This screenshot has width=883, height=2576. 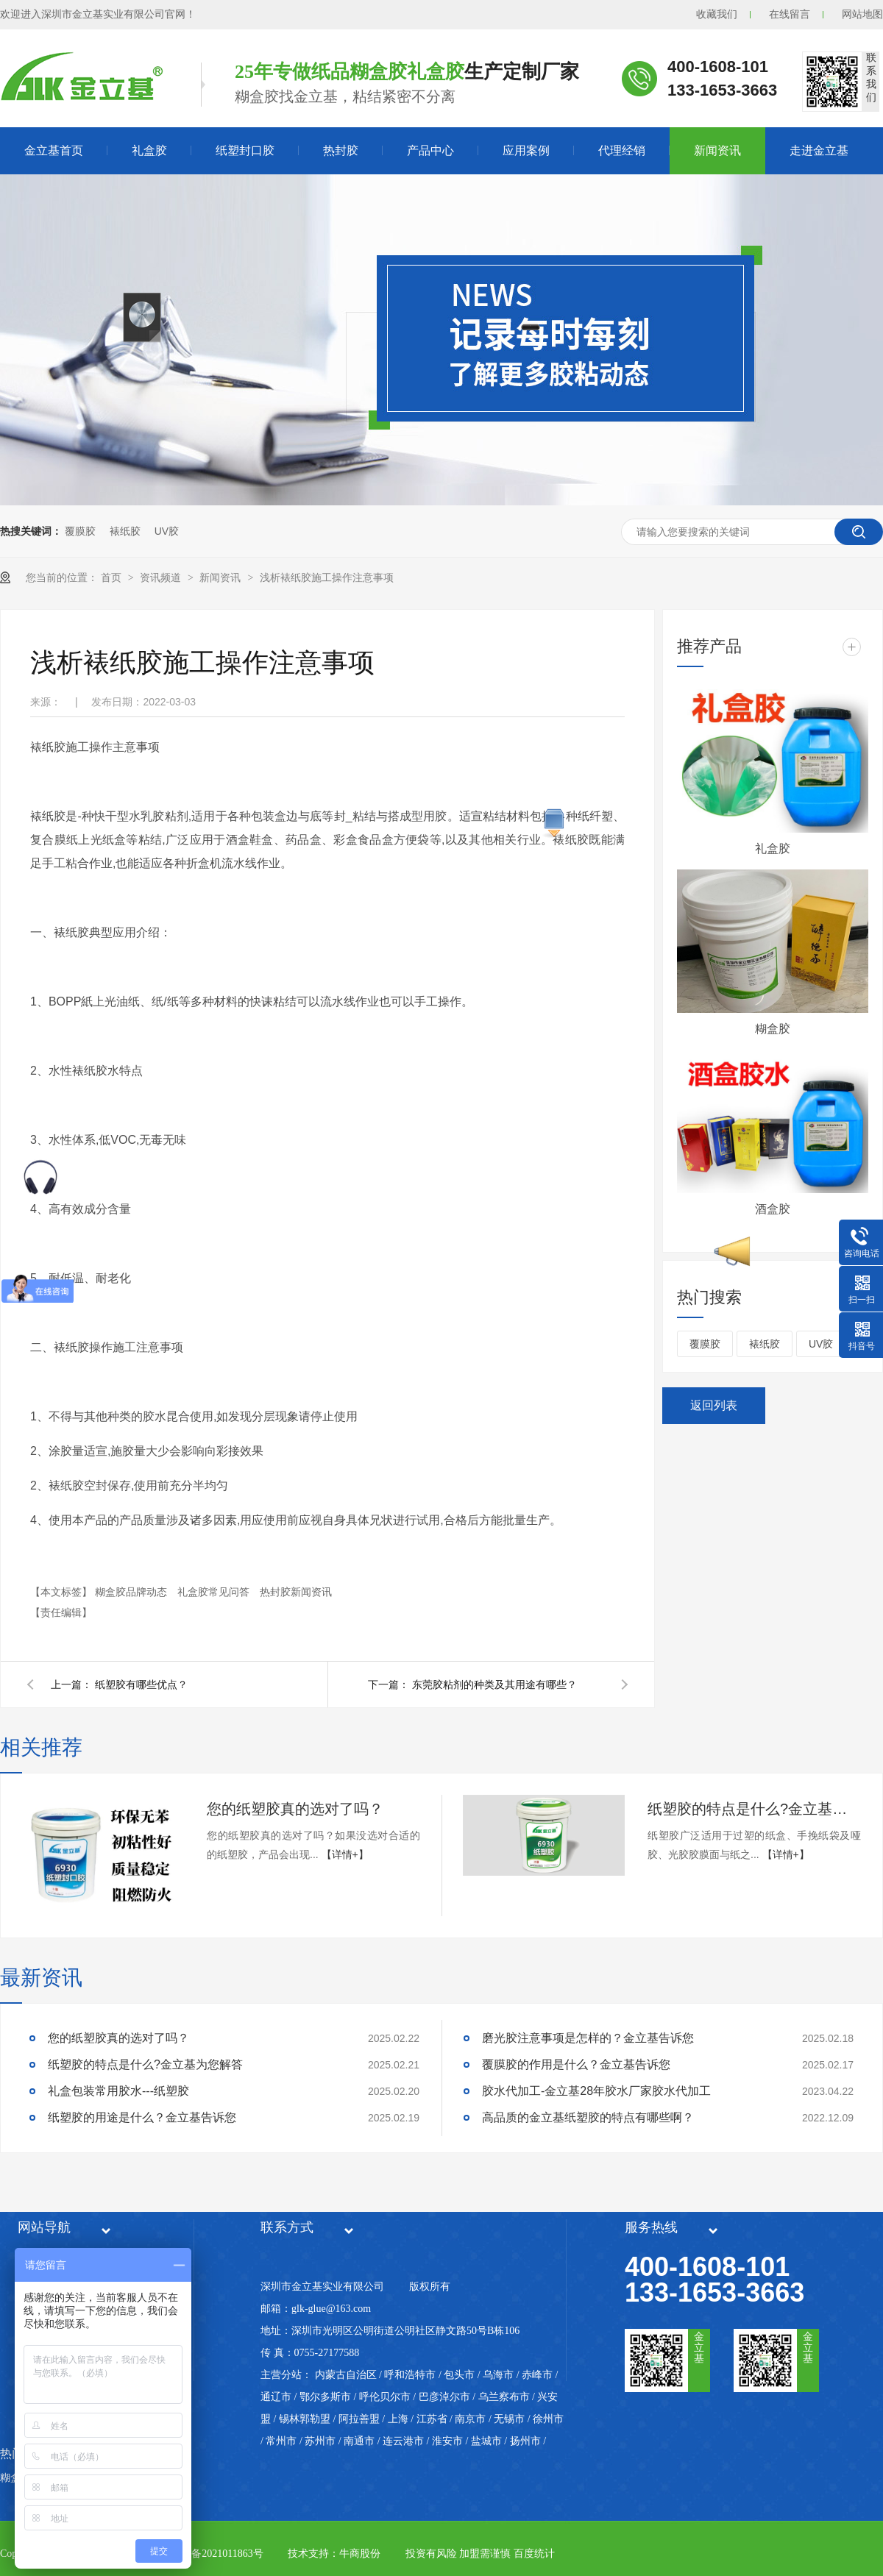 What do you see at coordinates (732, 1250) in the screenshot?
I see `access automator actions or workflows` at bounding box center [732, 1250].